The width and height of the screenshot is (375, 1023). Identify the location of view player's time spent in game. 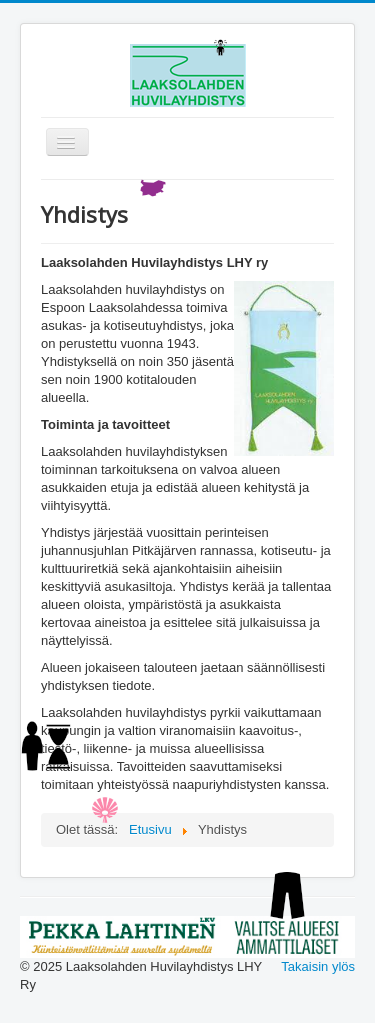
(46, 746).